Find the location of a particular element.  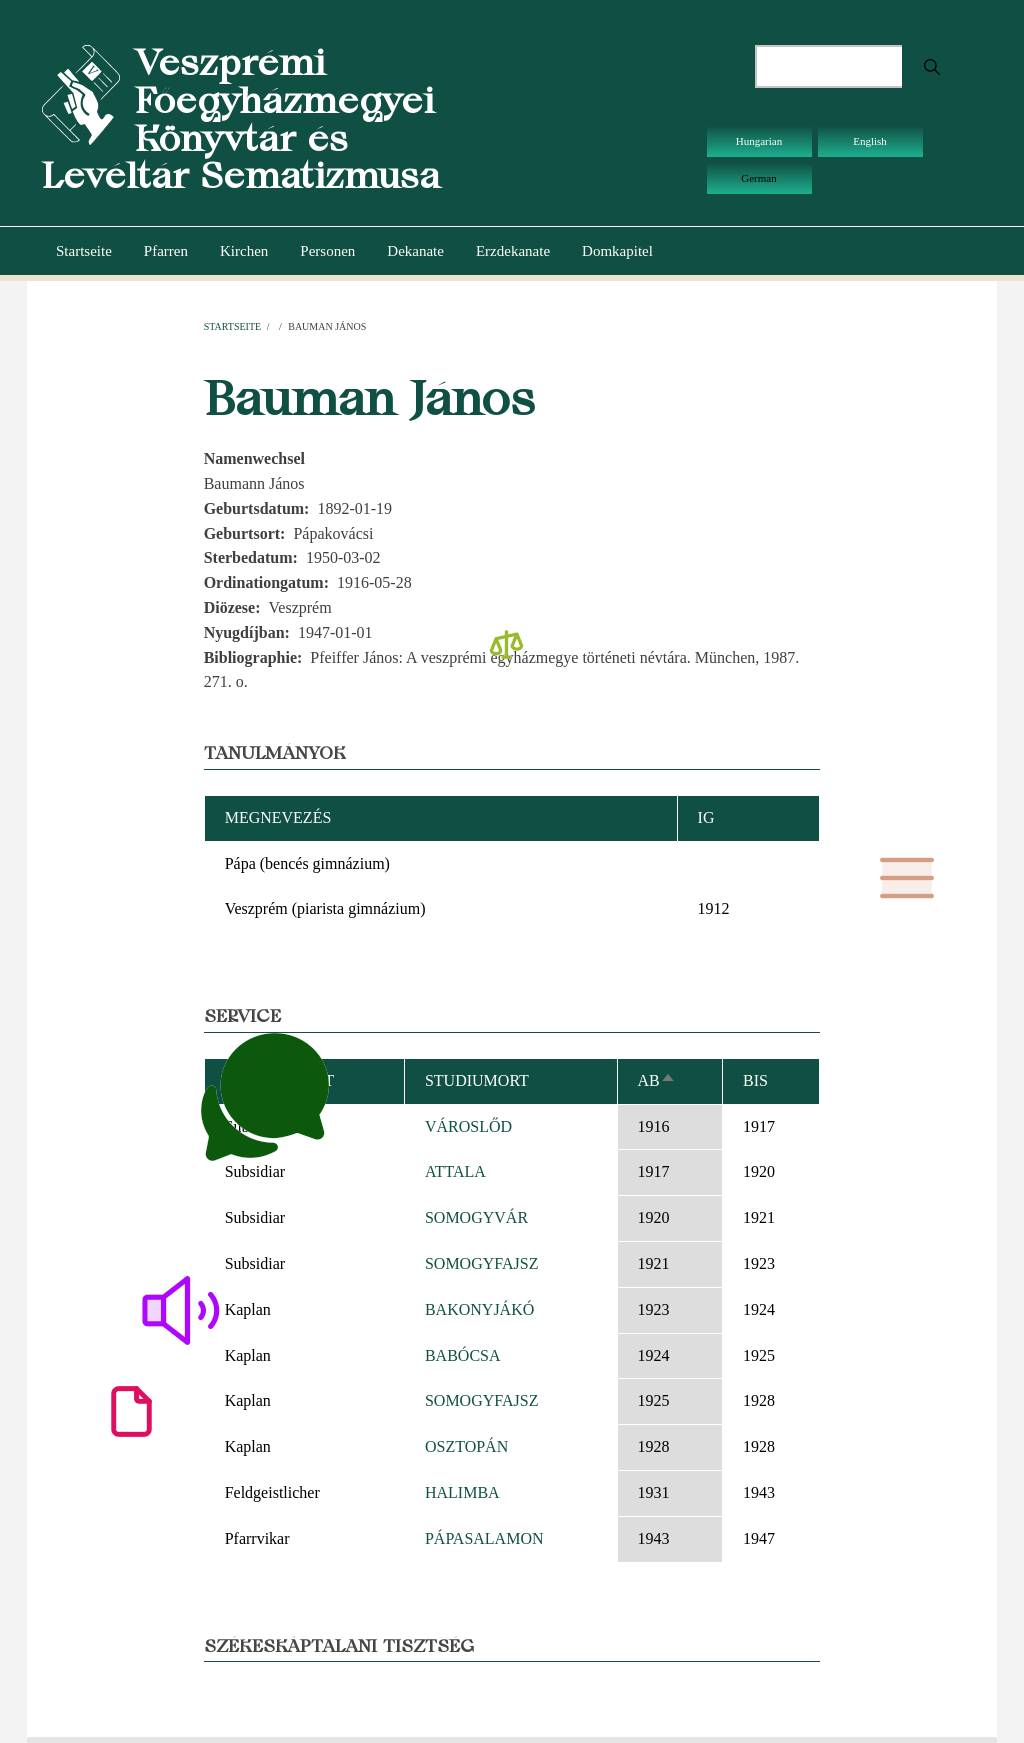

view items in list format is located at coordinates (907, 878).